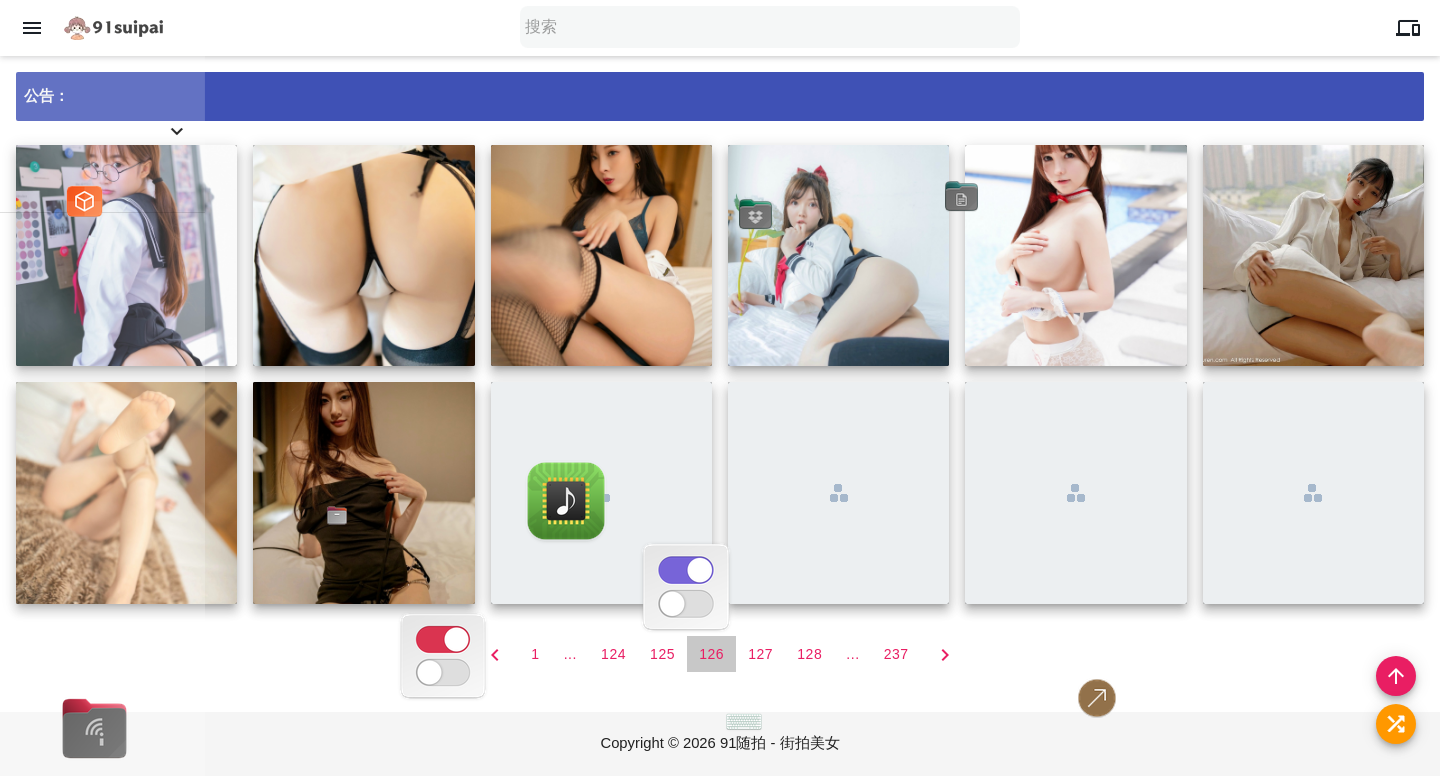 This screenshot has height=776, width=1440. Describe the element at coordinates (94, 728) in the screenshot. I see `open insync cloud sync folder` at that location.